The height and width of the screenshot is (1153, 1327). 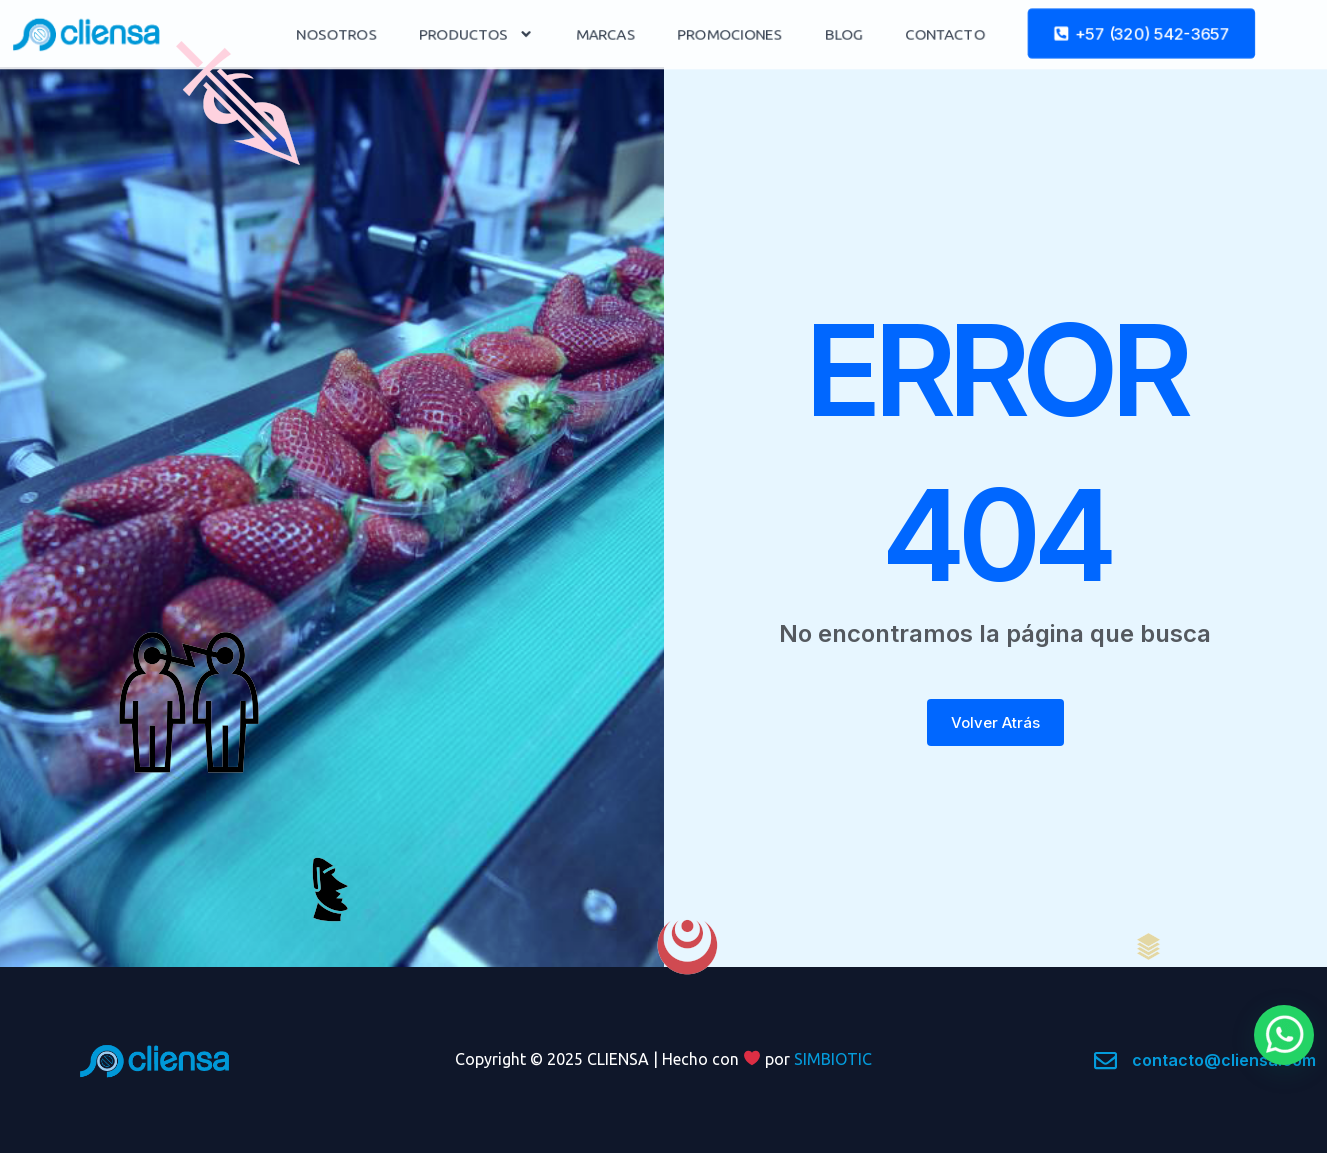 I want to click on view layers or stacked elements, so click(x=1148, y=946).